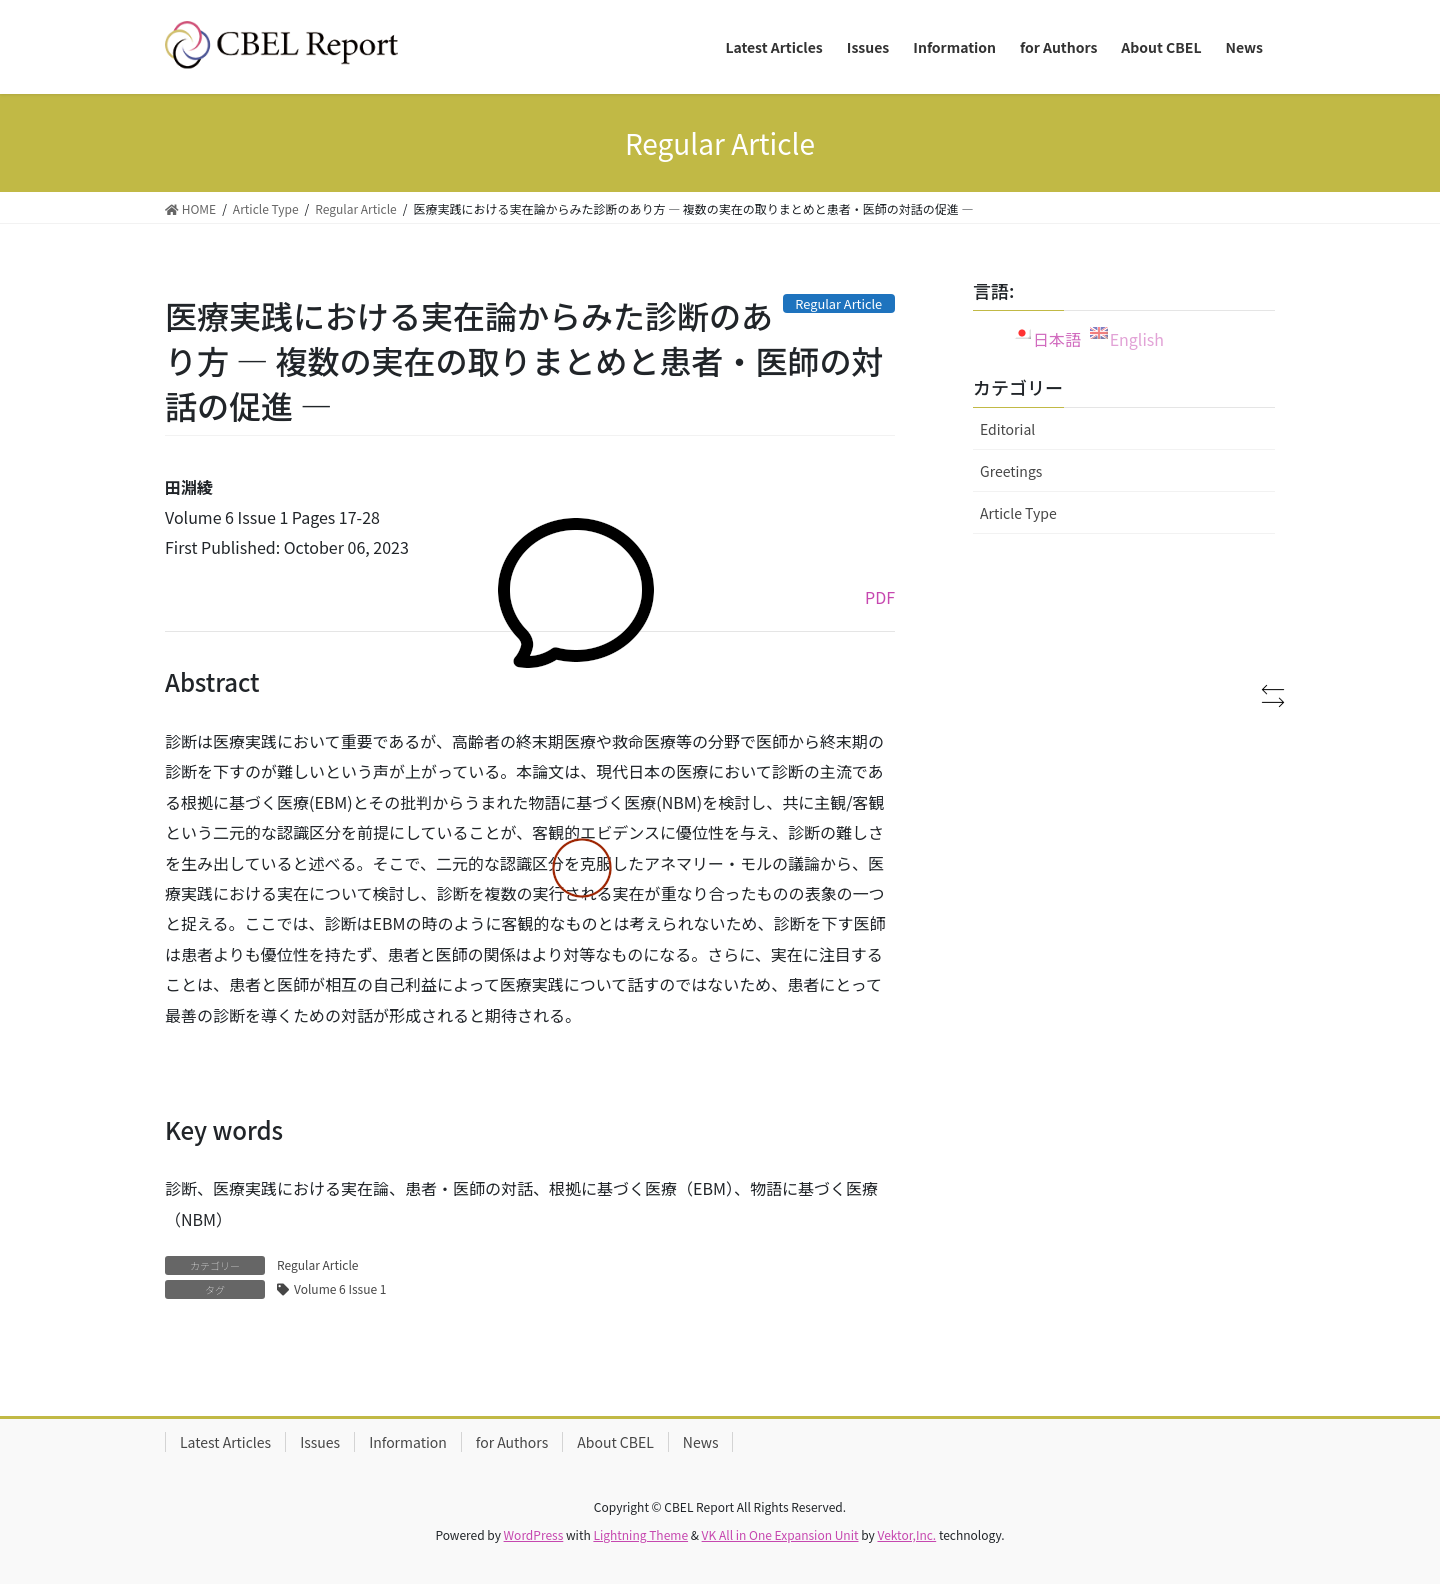 The image size is (1440, 1584). I want to click on open chat or messaging, so click(576, 590).